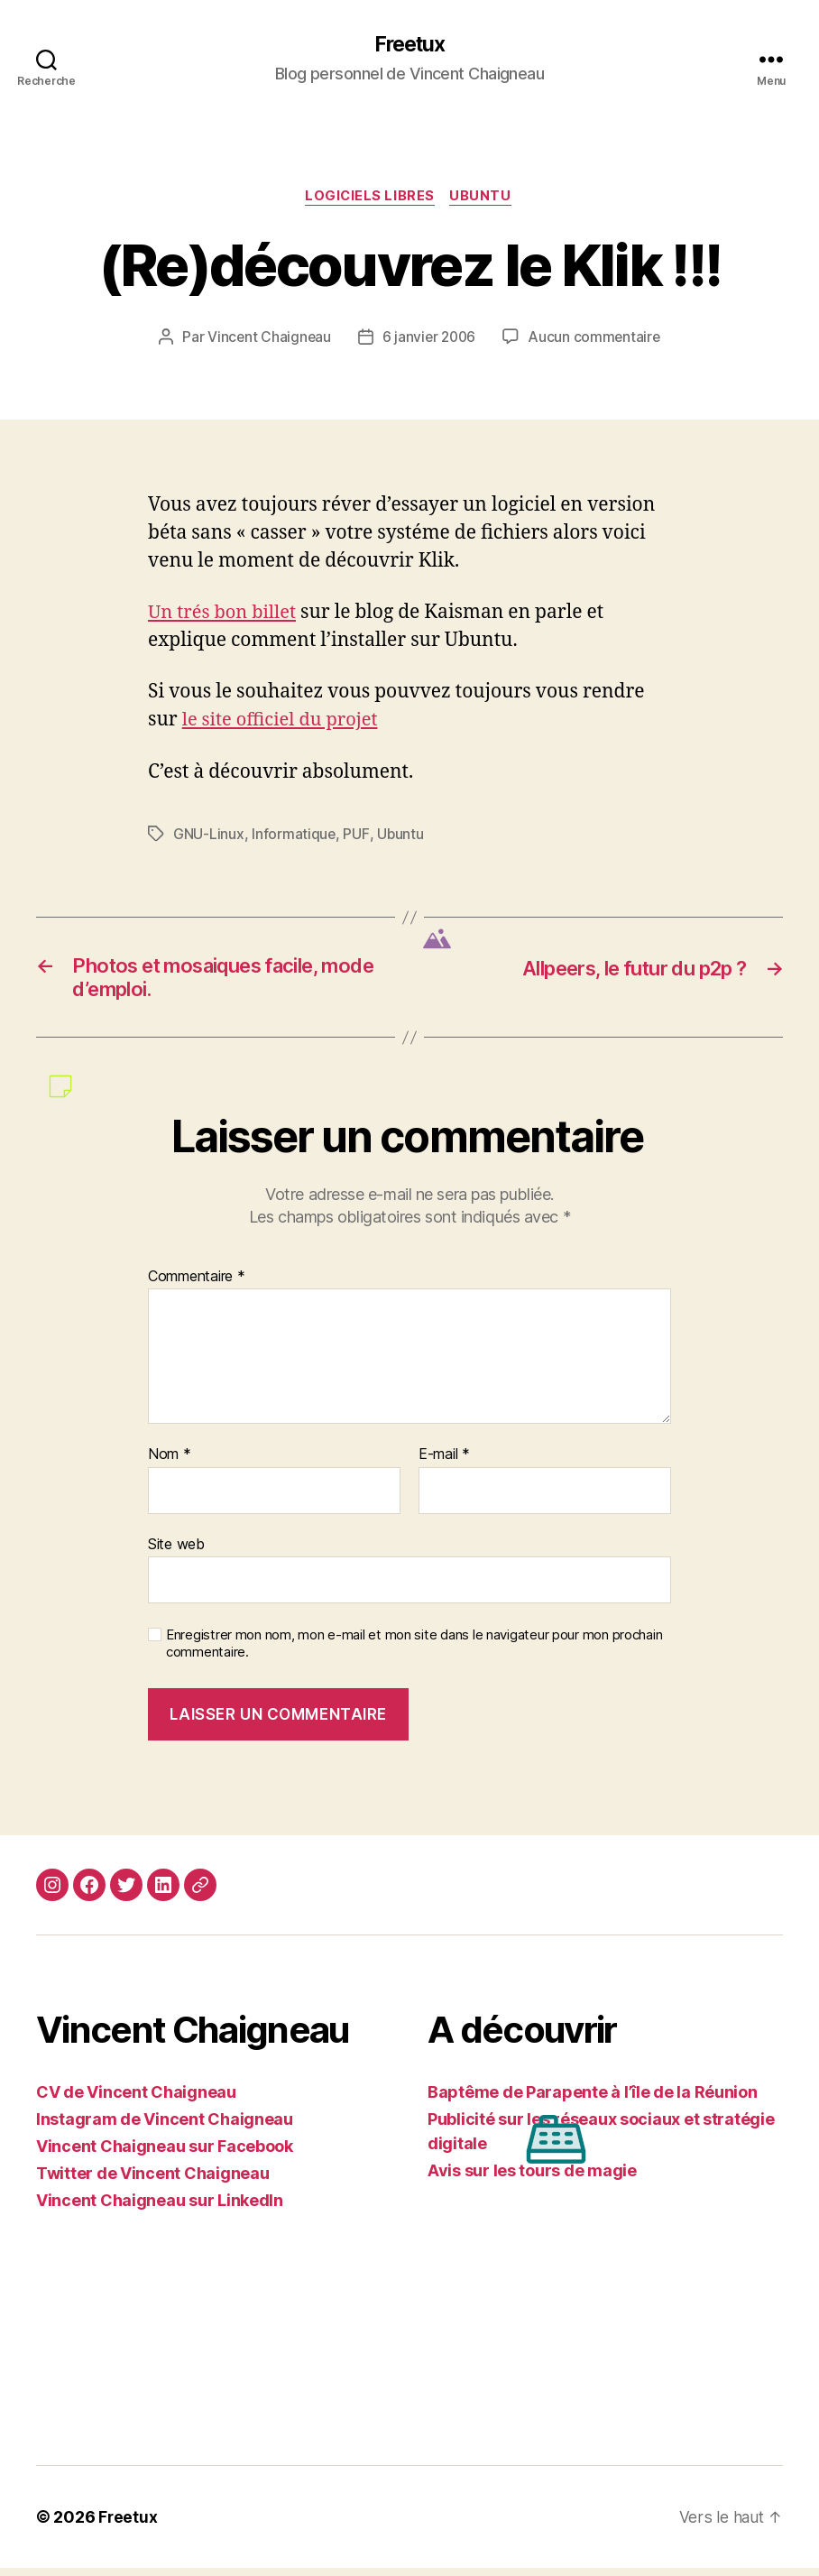 Image resolution: width=819 pixels, height=2576 pixels. What do you see at coordinates (556, 2142) in the screenshot?
I see `access point of sale or checkout` at bounding box center [556, 2142].